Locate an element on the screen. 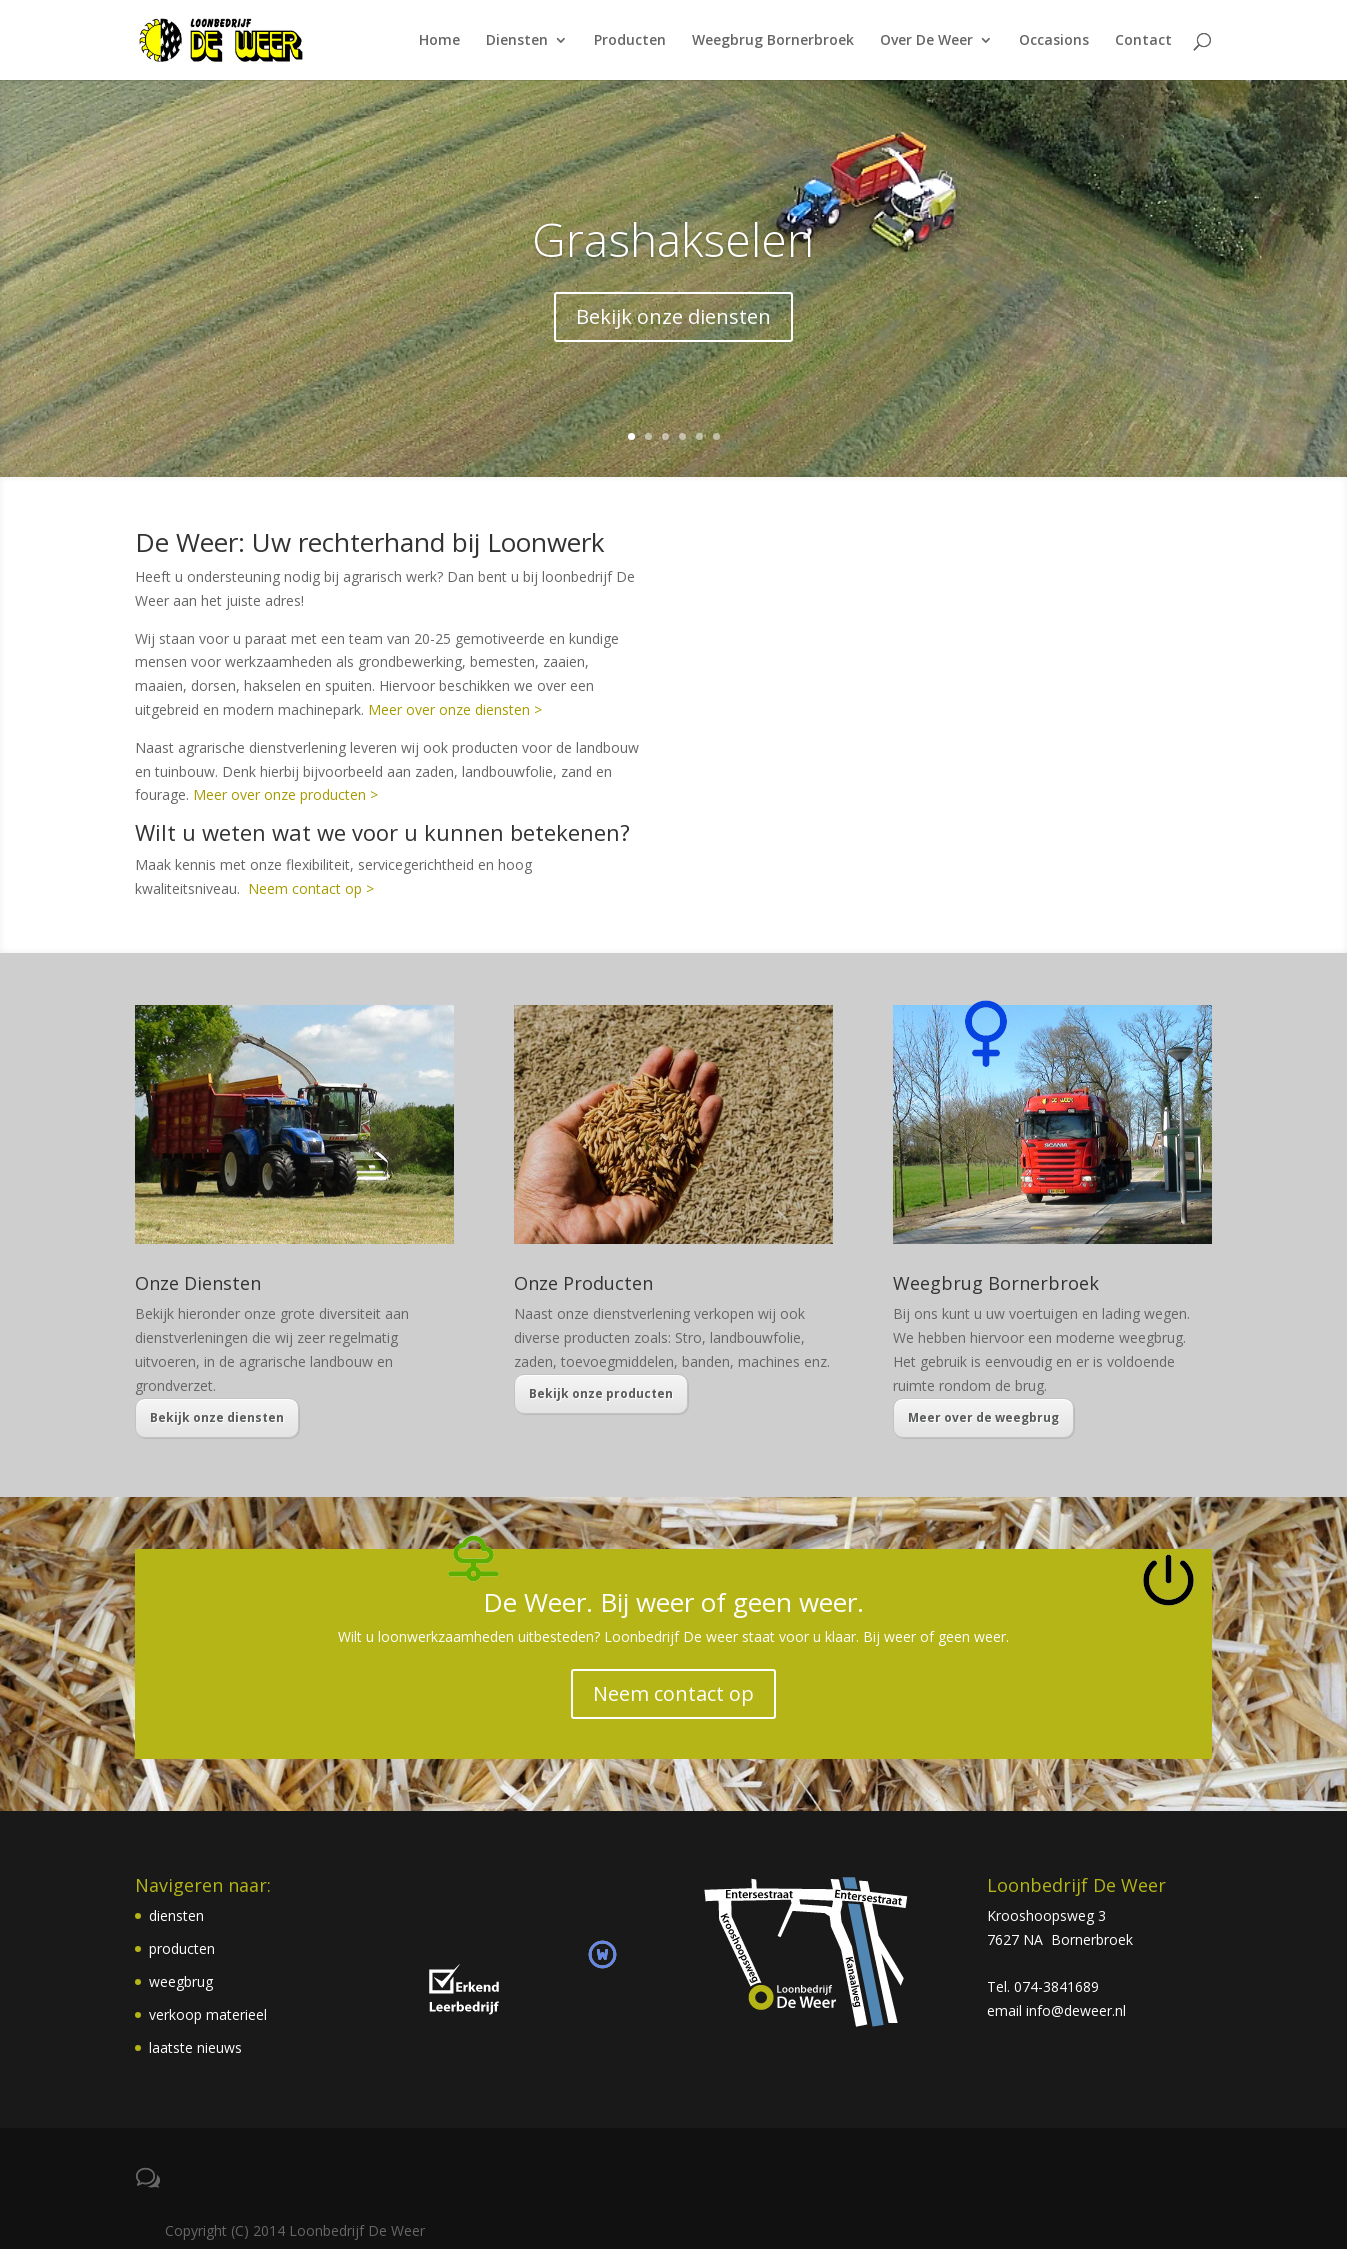 The width and height of the screenshot is (1347, 2249). indicates female gender option is located at coordinates (986, 1032).